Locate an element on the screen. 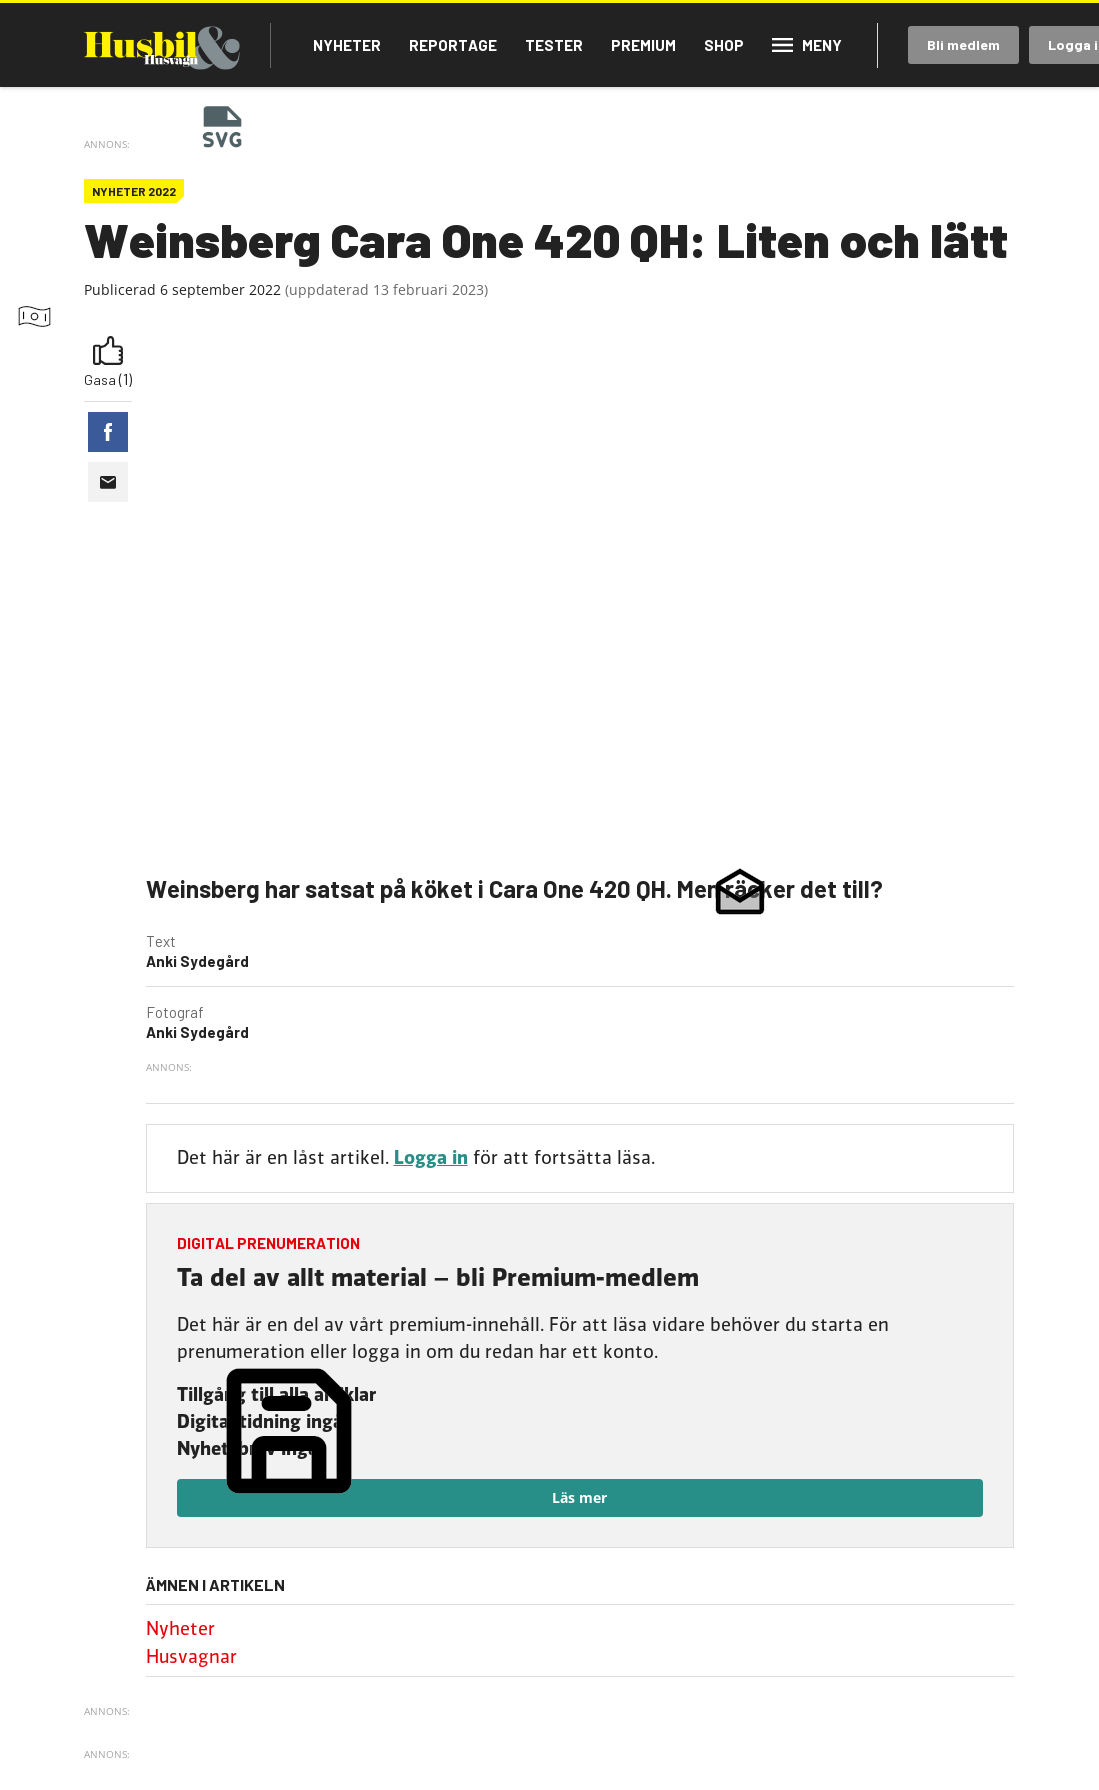 The height and width of the screenshot is (1790, 1099). view drafts or unsent messages is located at coordinates (740, 895).